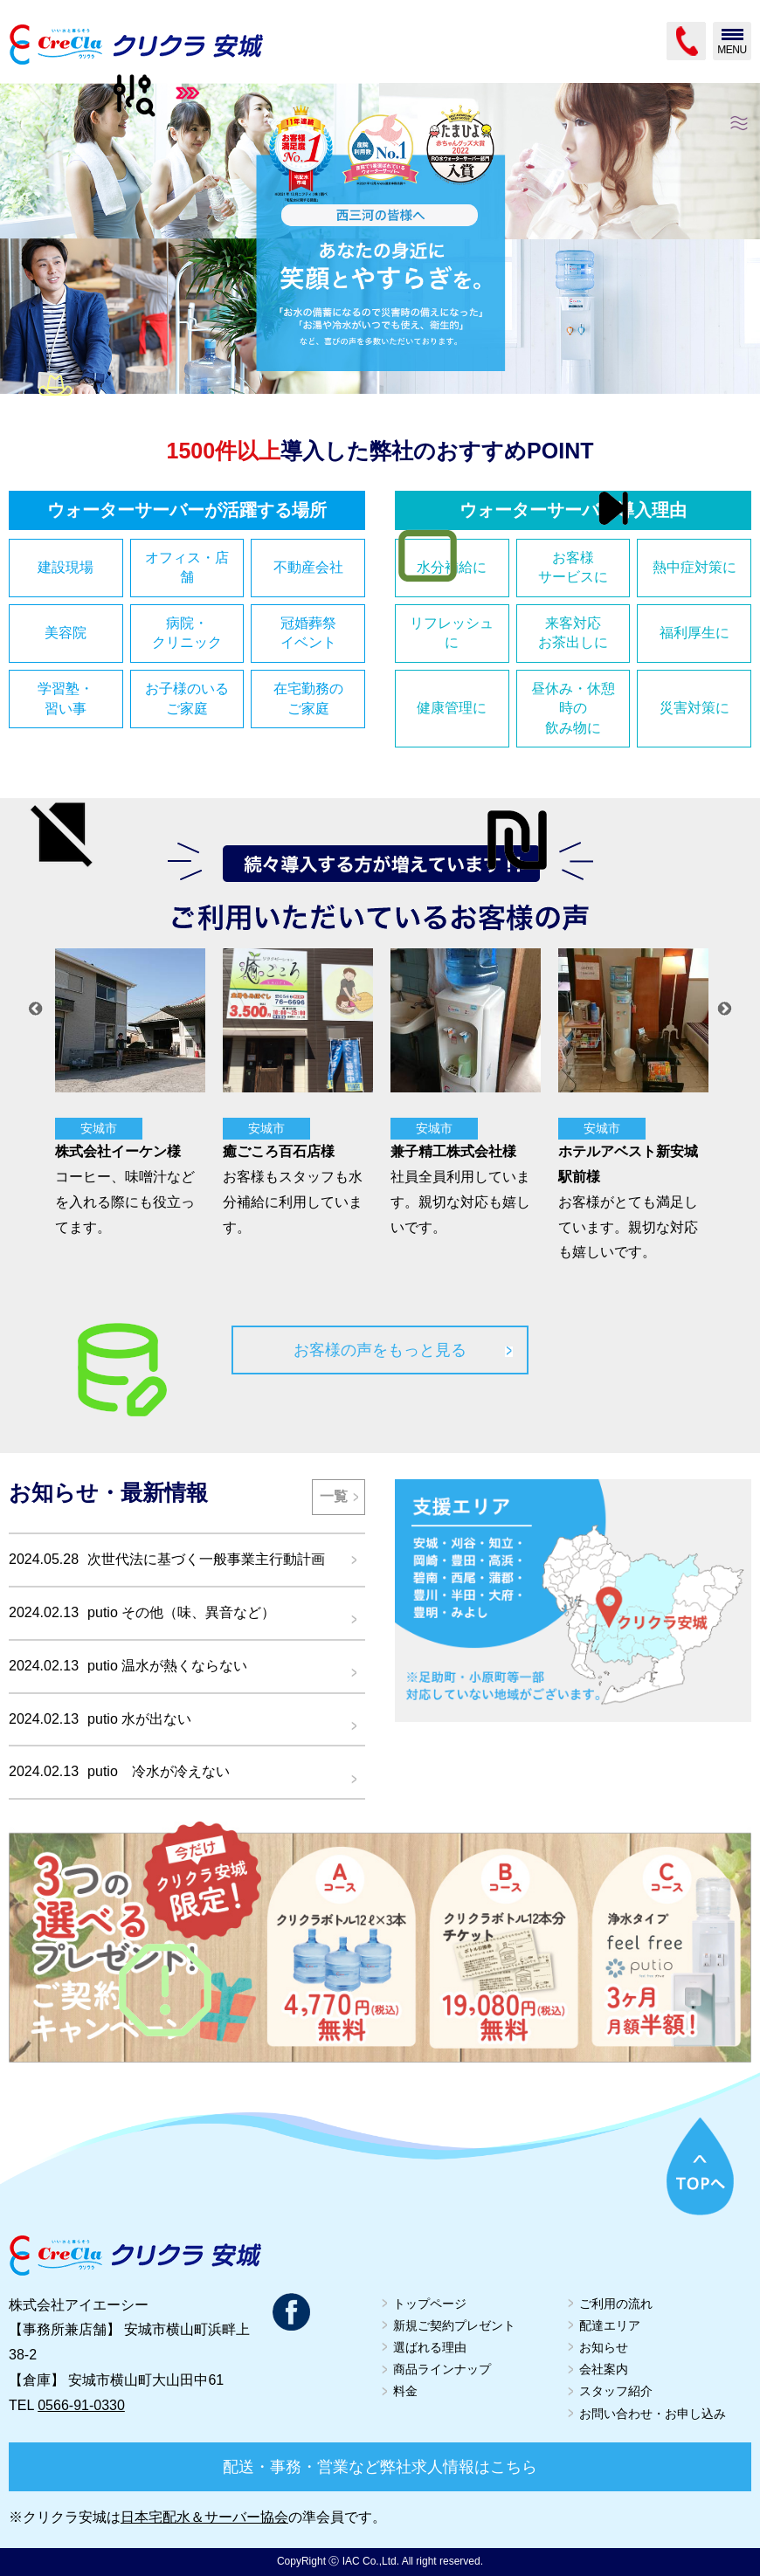  Describe the element at coordinates (614, 508) in the screenshot. I see `skip to the next track` at that location.